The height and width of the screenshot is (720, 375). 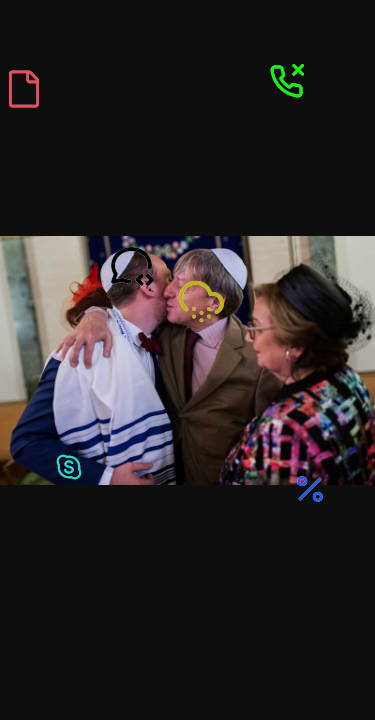 I want to click on view or apply a discount, so click(x=310, y=489).